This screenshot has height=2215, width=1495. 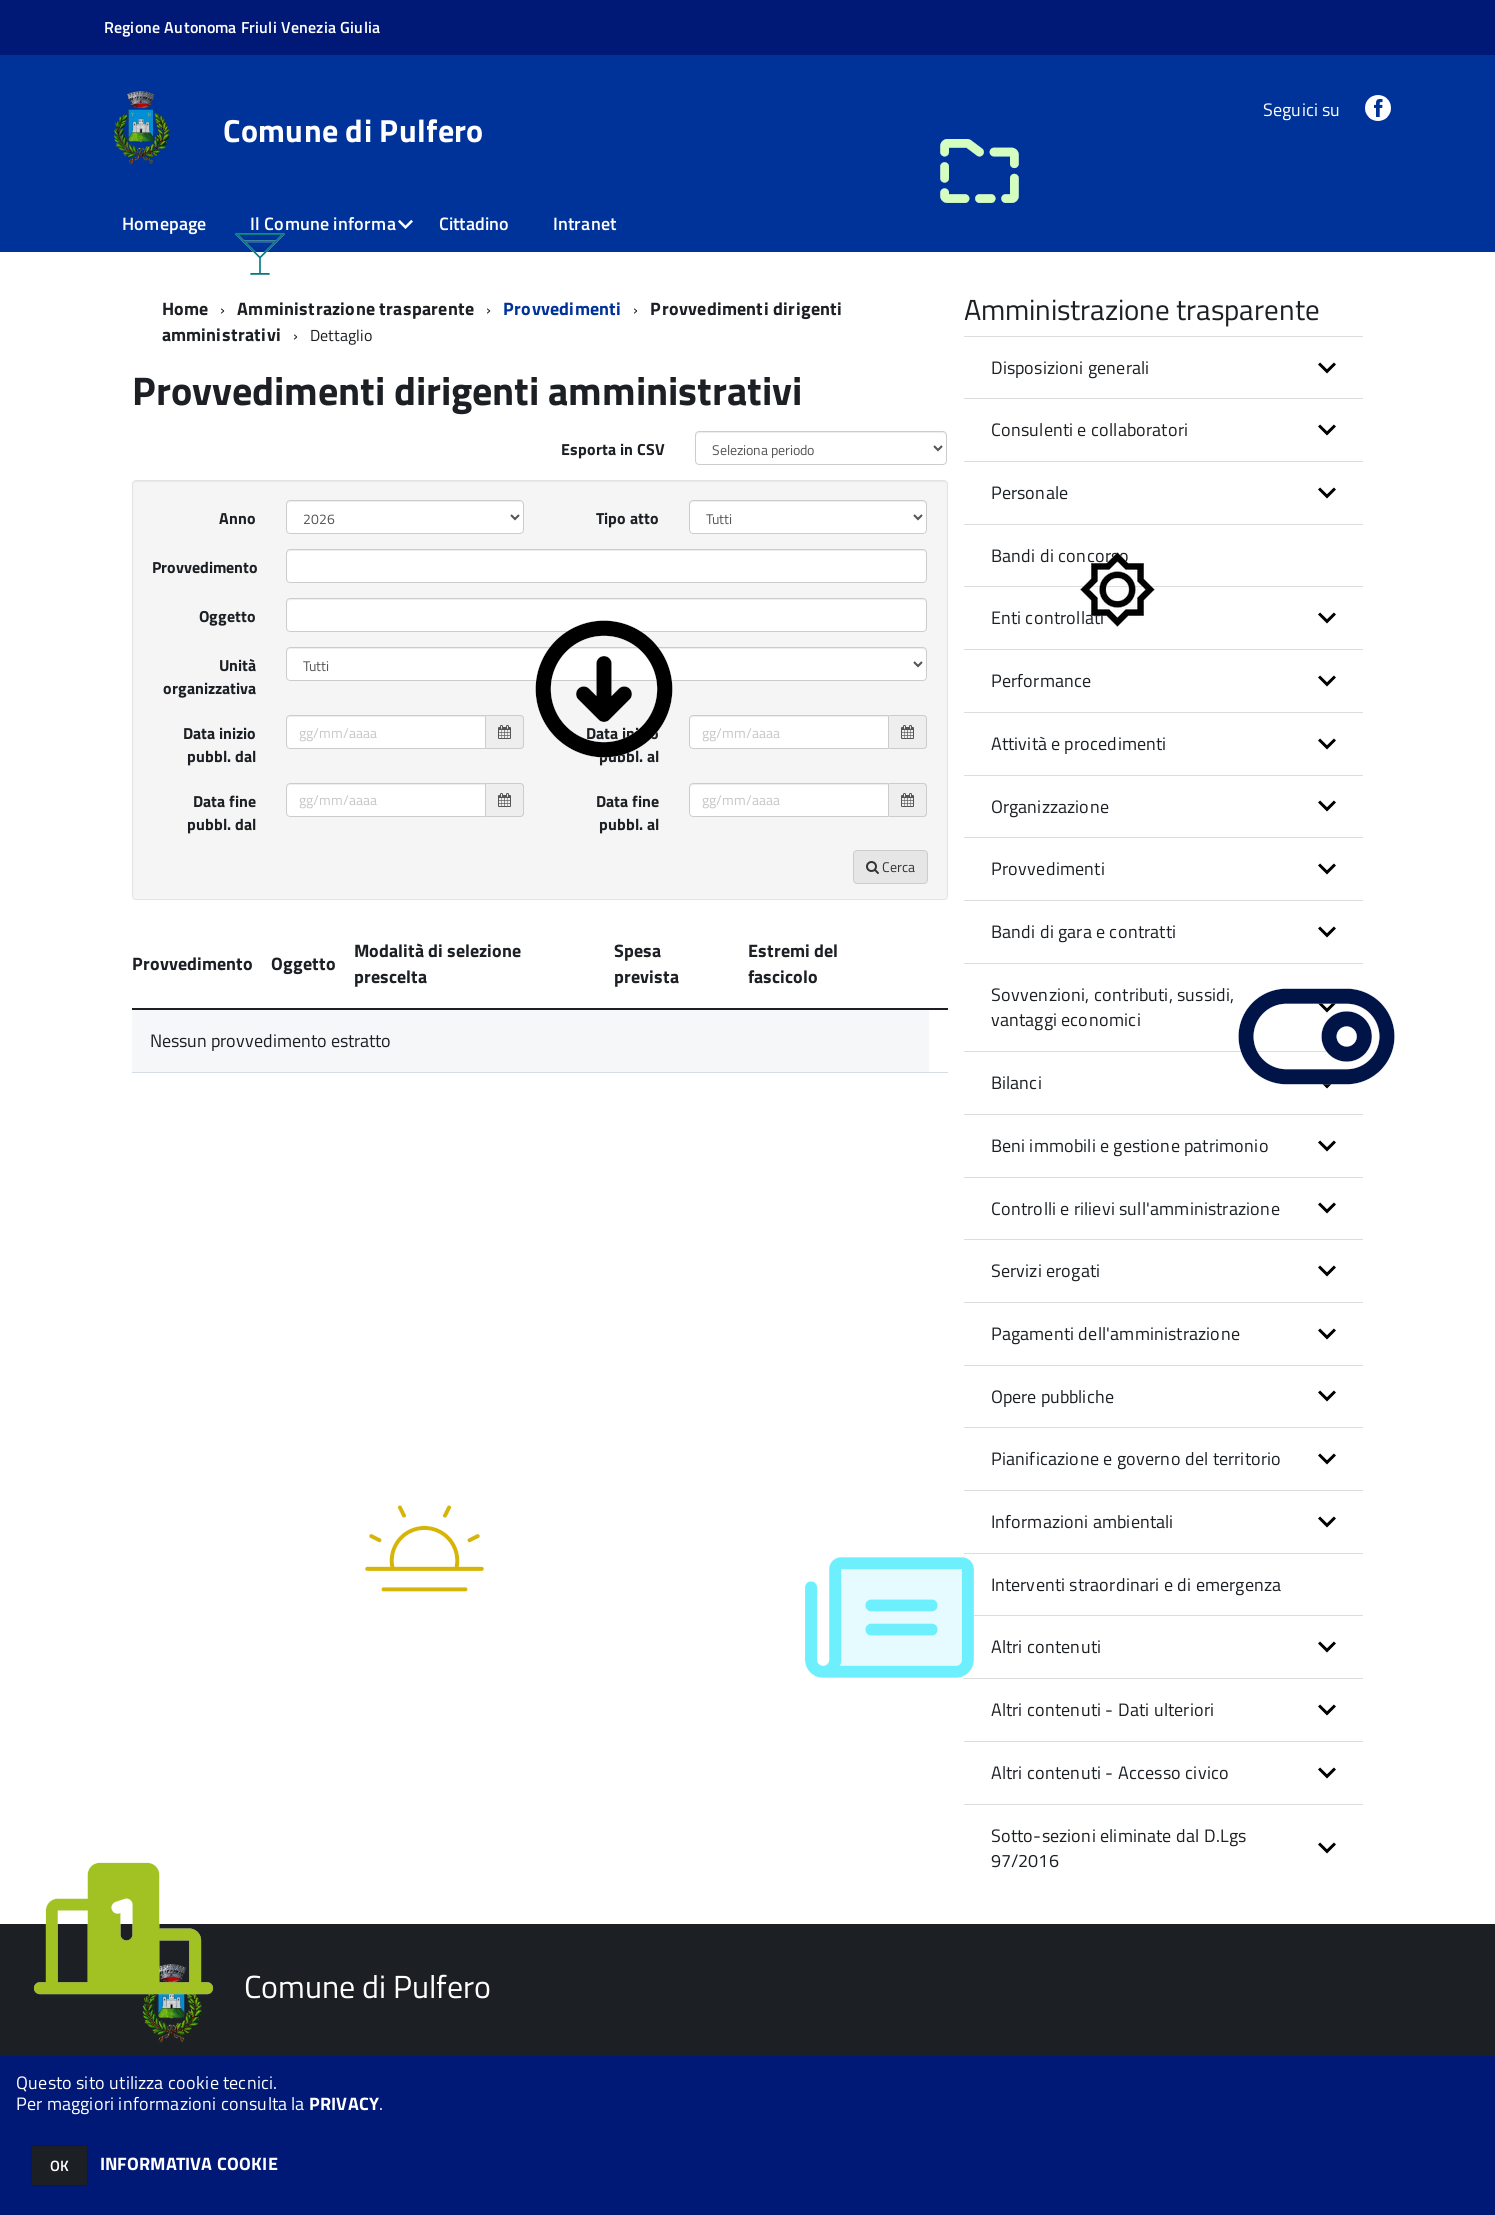 I want to click on adjust screen brightness settings, so click(x=1117, y=589).